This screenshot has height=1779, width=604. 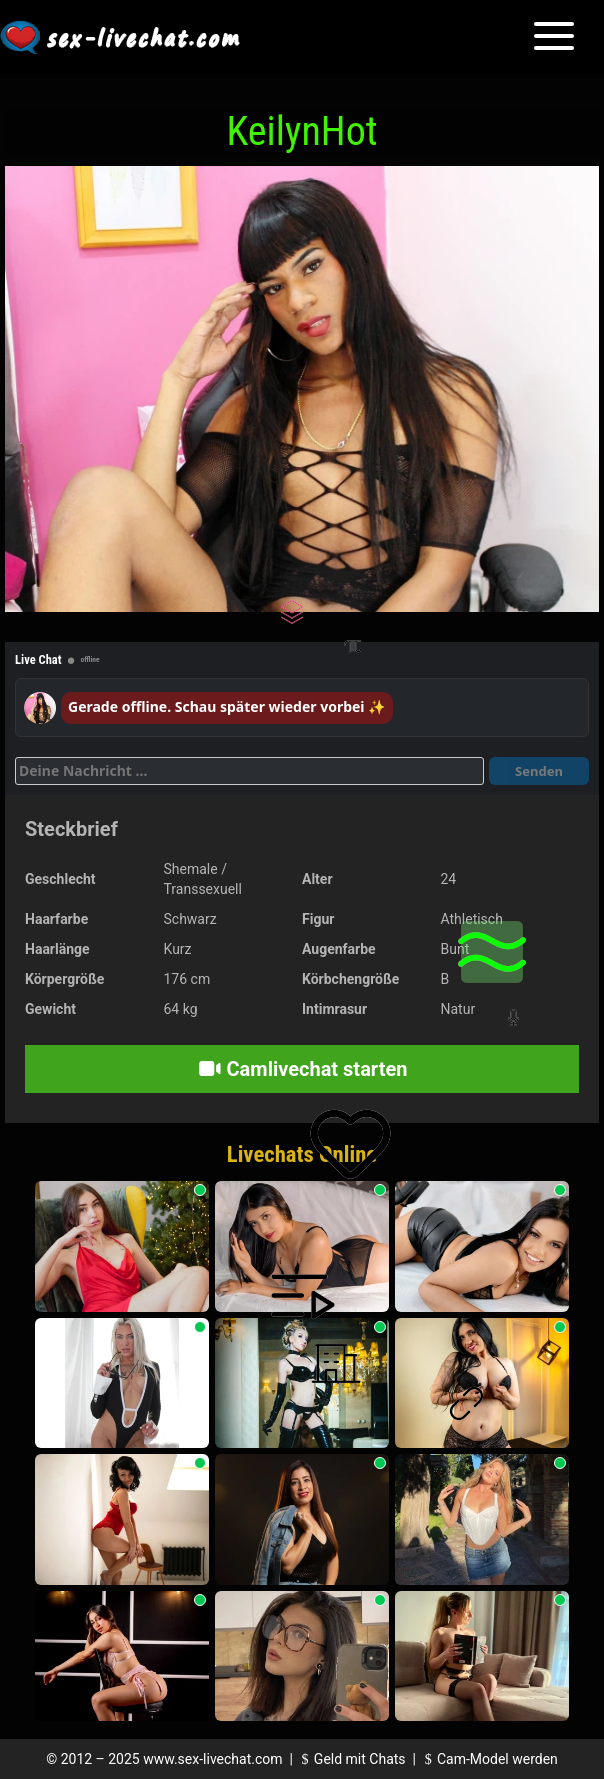 What do you see at coordinates (353, 646) in the screenshot?
I see `access mathematical or scientific calculator functions` at bounding box center [353, 646].